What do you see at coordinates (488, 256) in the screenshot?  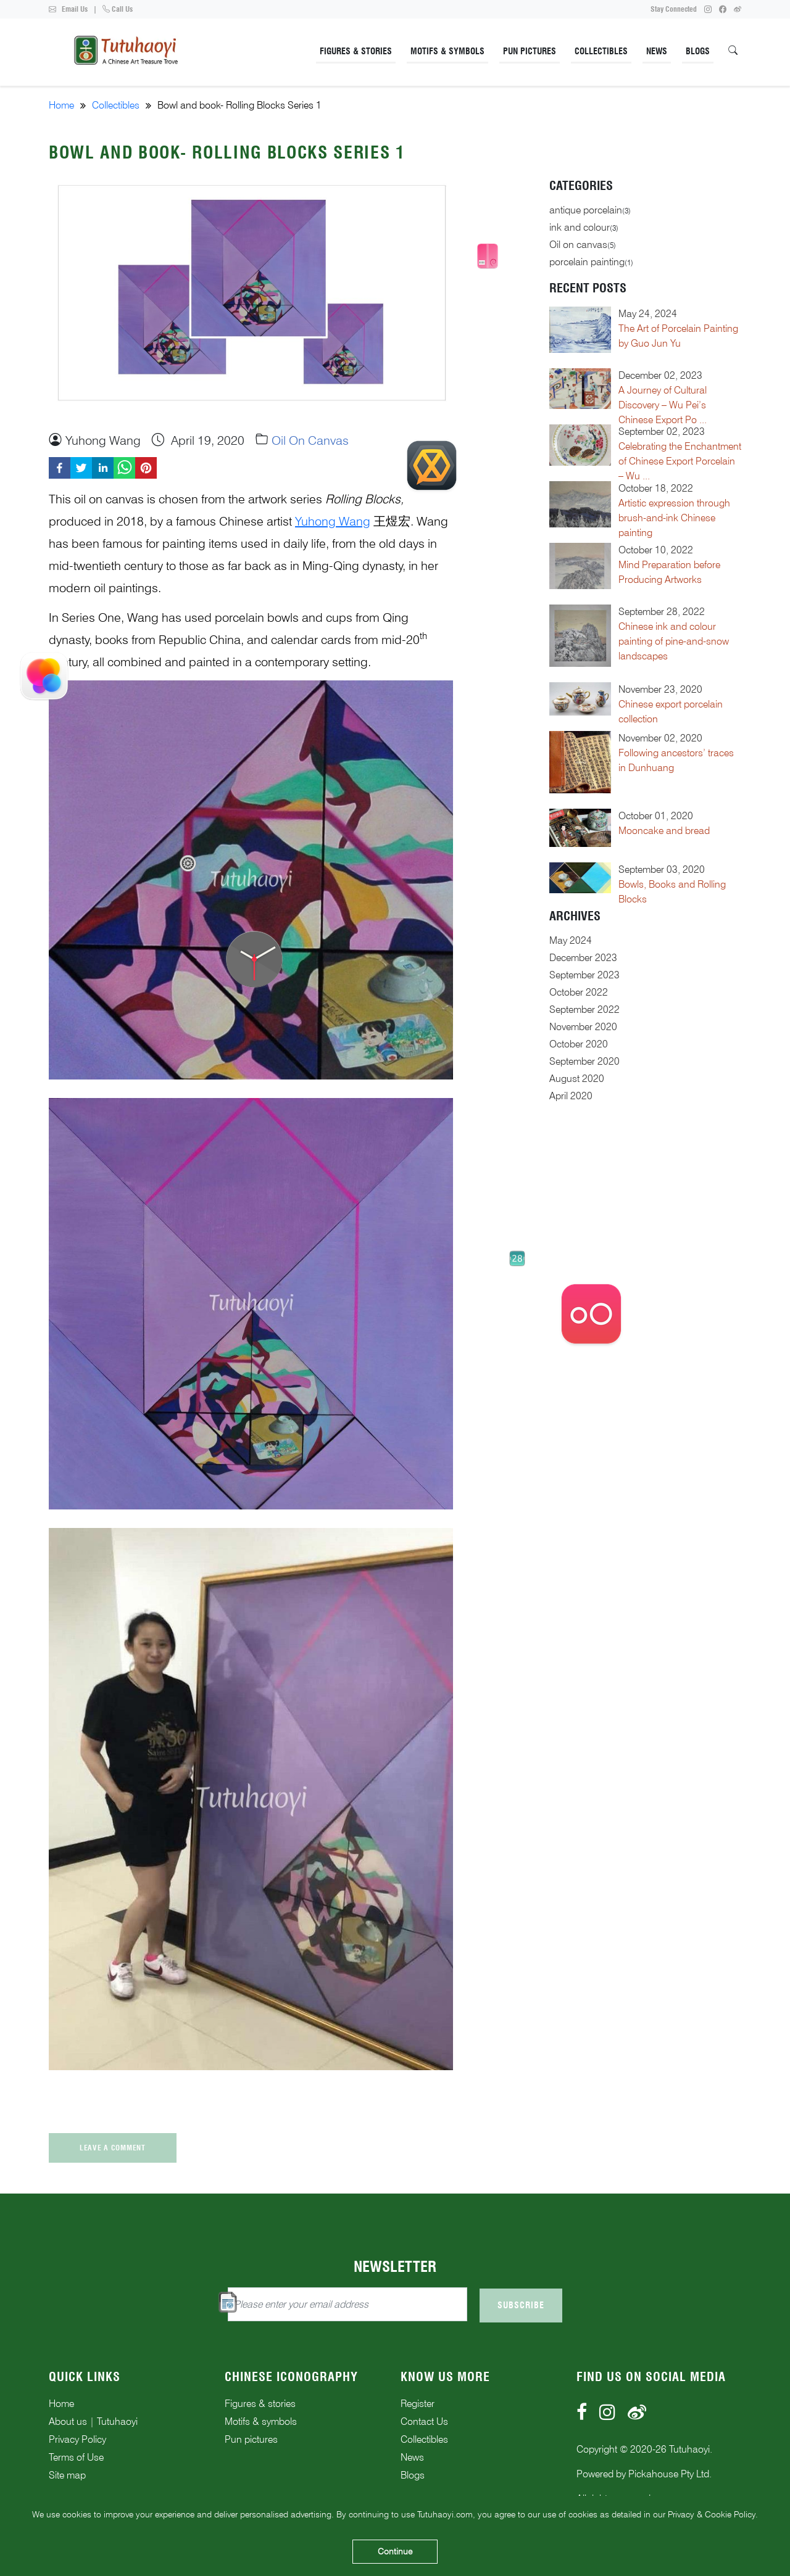 I see `debian software package file` at bounding box center [488, 256].